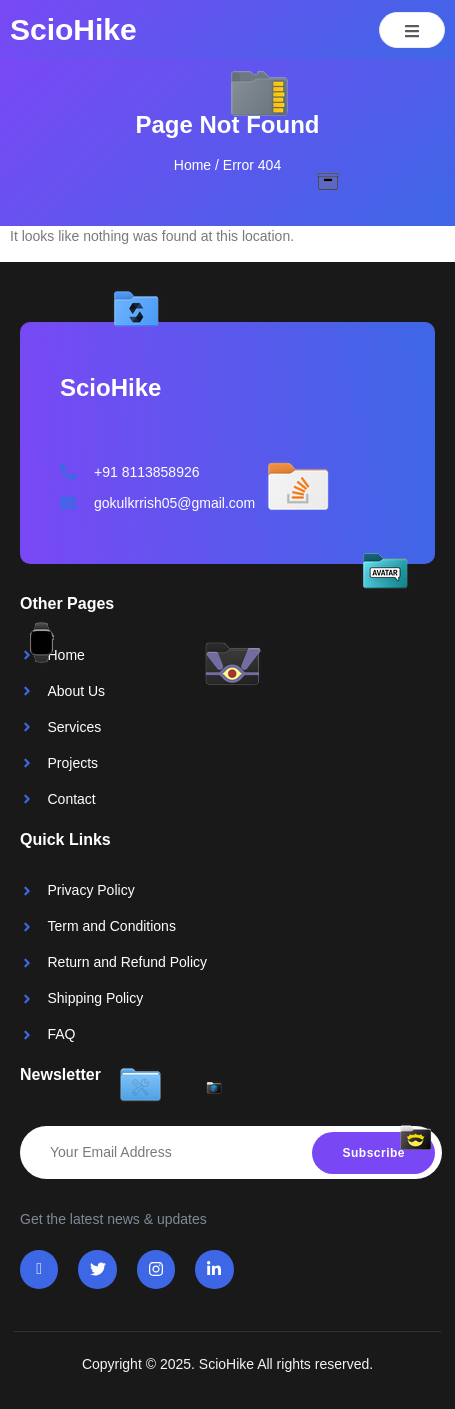 Image resolution: width=455 pixels, height=1409 pixels. What do you see at coordinates (415, 1138) in the screenshot?
I see `folder containing nim programming language projects` at bounding box center [415, 1138].